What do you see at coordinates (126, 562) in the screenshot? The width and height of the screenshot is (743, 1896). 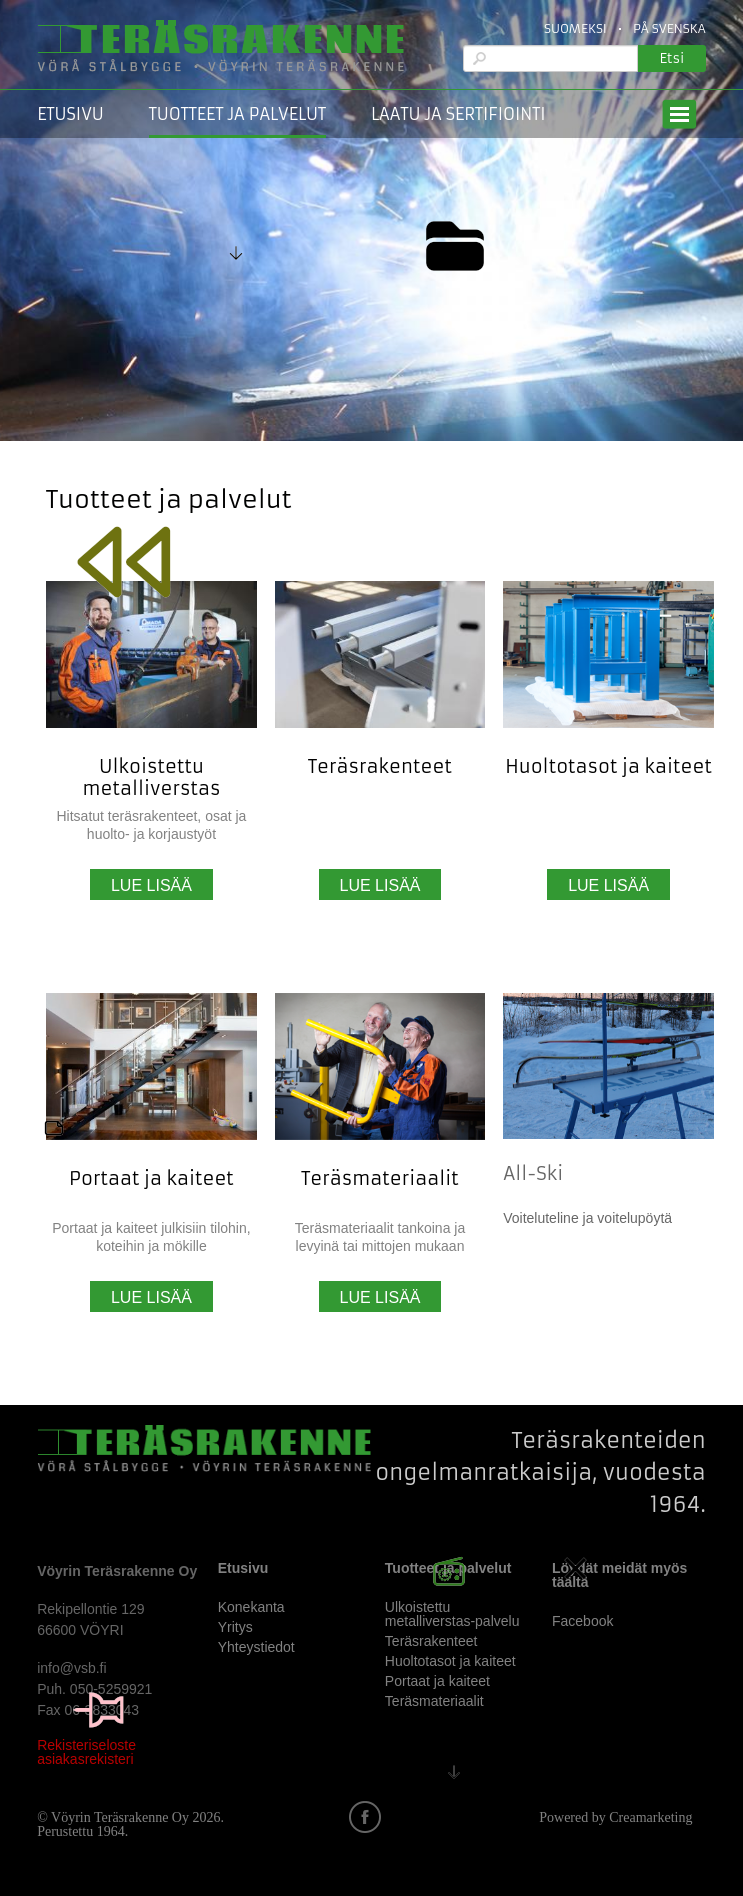 I see `skip to previous track` at bounding box center [126, 562].